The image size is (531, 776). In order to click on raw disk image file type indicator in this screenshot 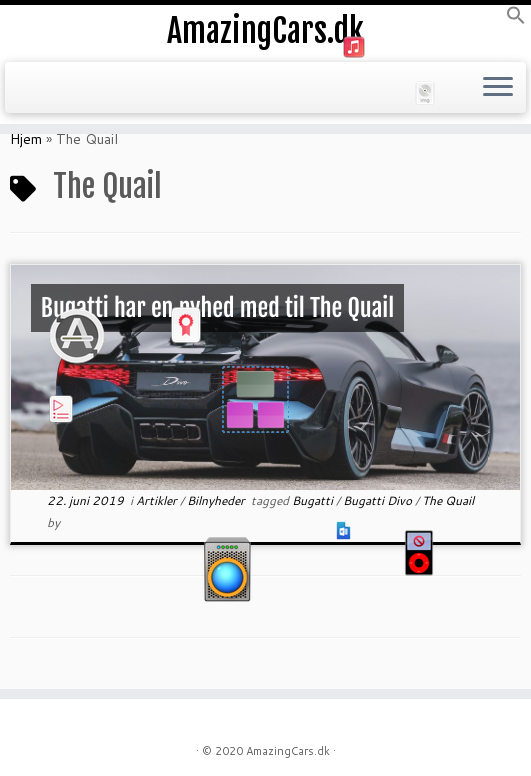, I will do `click(425, 93)`.